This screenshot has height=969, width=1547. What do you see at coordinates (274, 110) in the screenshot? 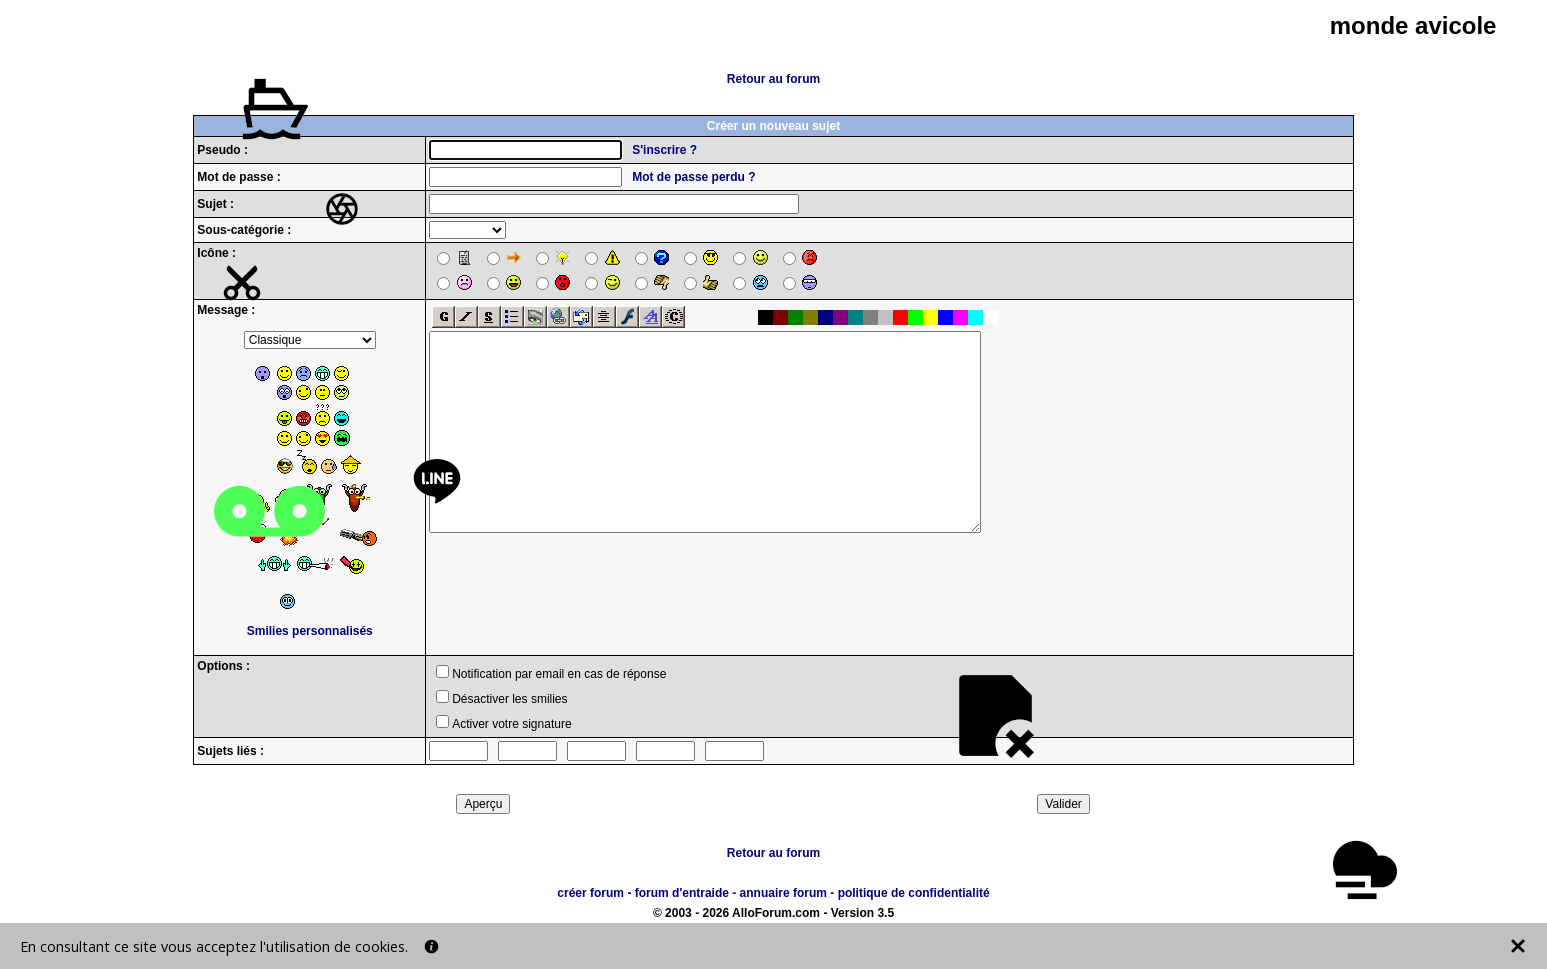
I see `view nearby ports or maritime locations` at bounding box center [274, 110].